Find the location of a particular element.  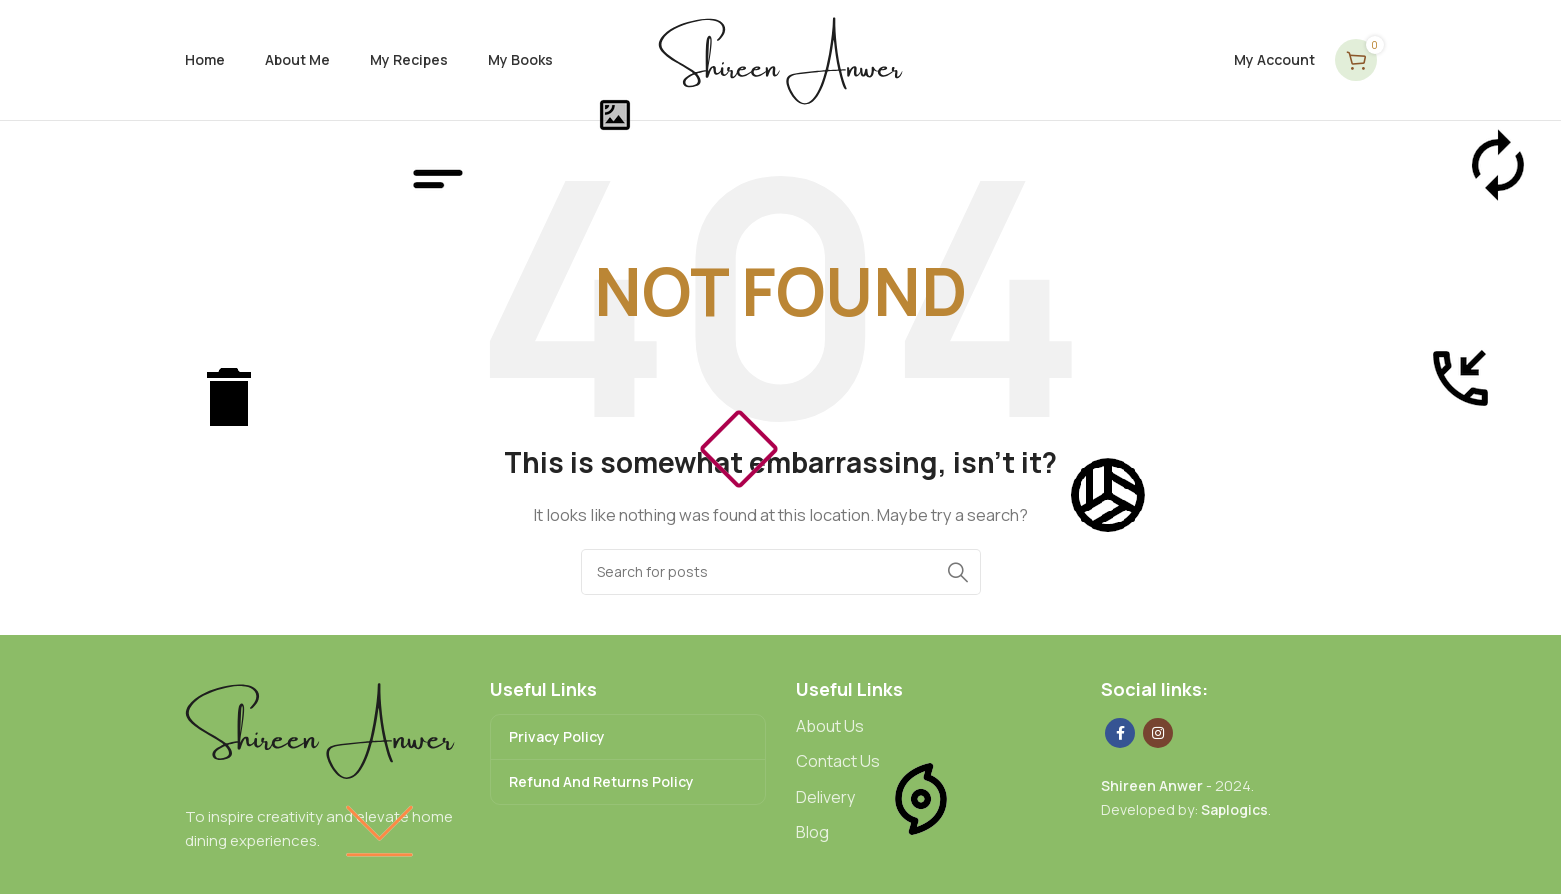

indicates severe weather alert or hurricane warning is located at coordinates (921, 799).